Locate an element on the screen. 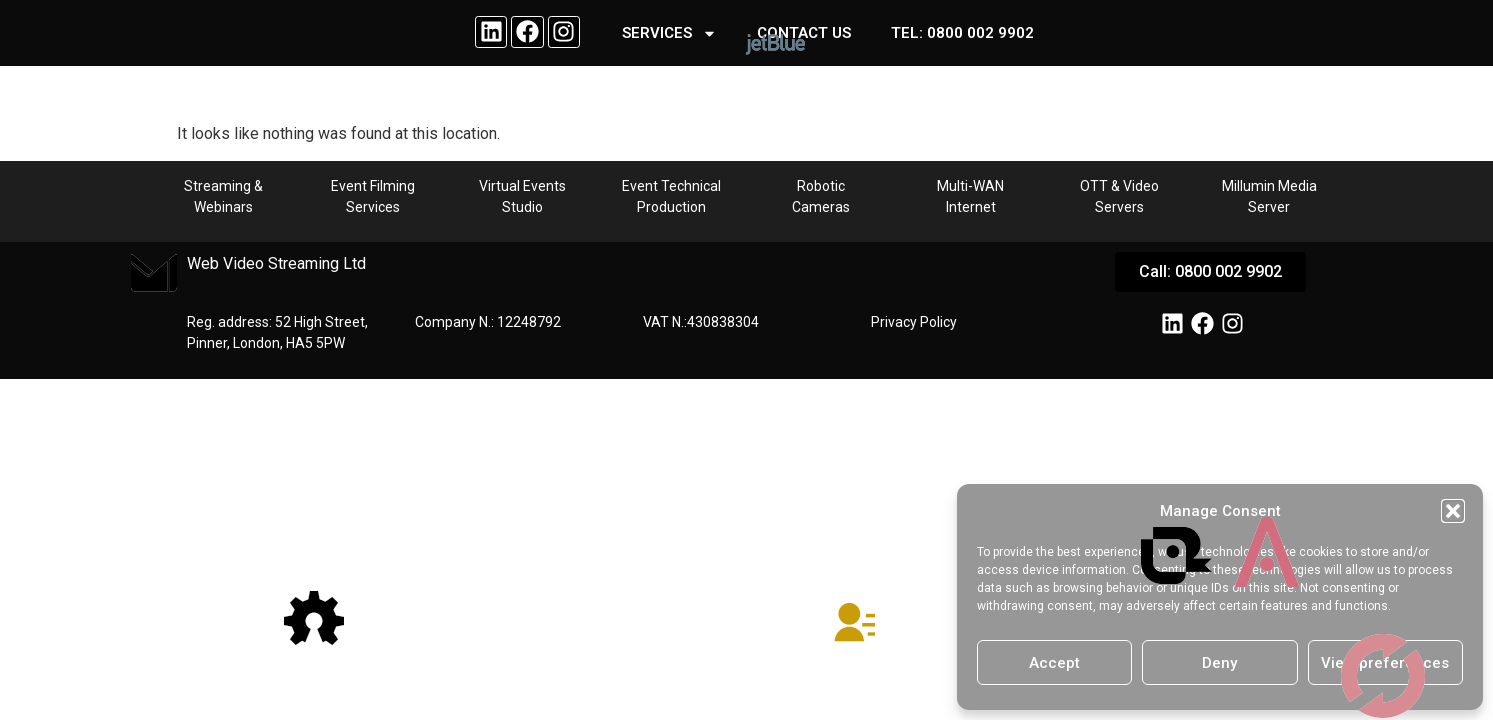 The width and height of the screenshot is (1493, 720). teal app logo is located at coordinates (1176, 555).